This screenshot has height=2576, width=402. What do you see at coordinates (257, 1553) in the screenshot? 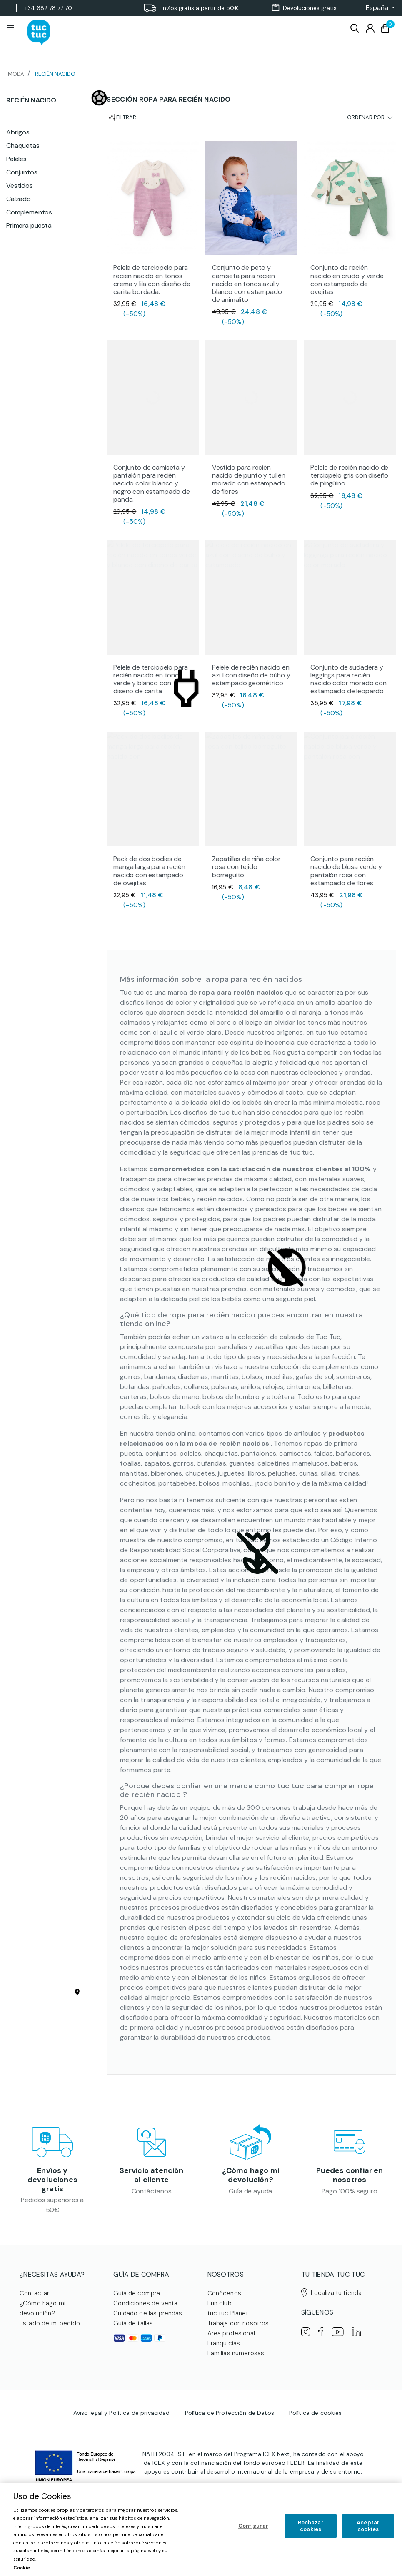
I see `disable macro or close-up camera mode` at bounding box center [257, 1553].